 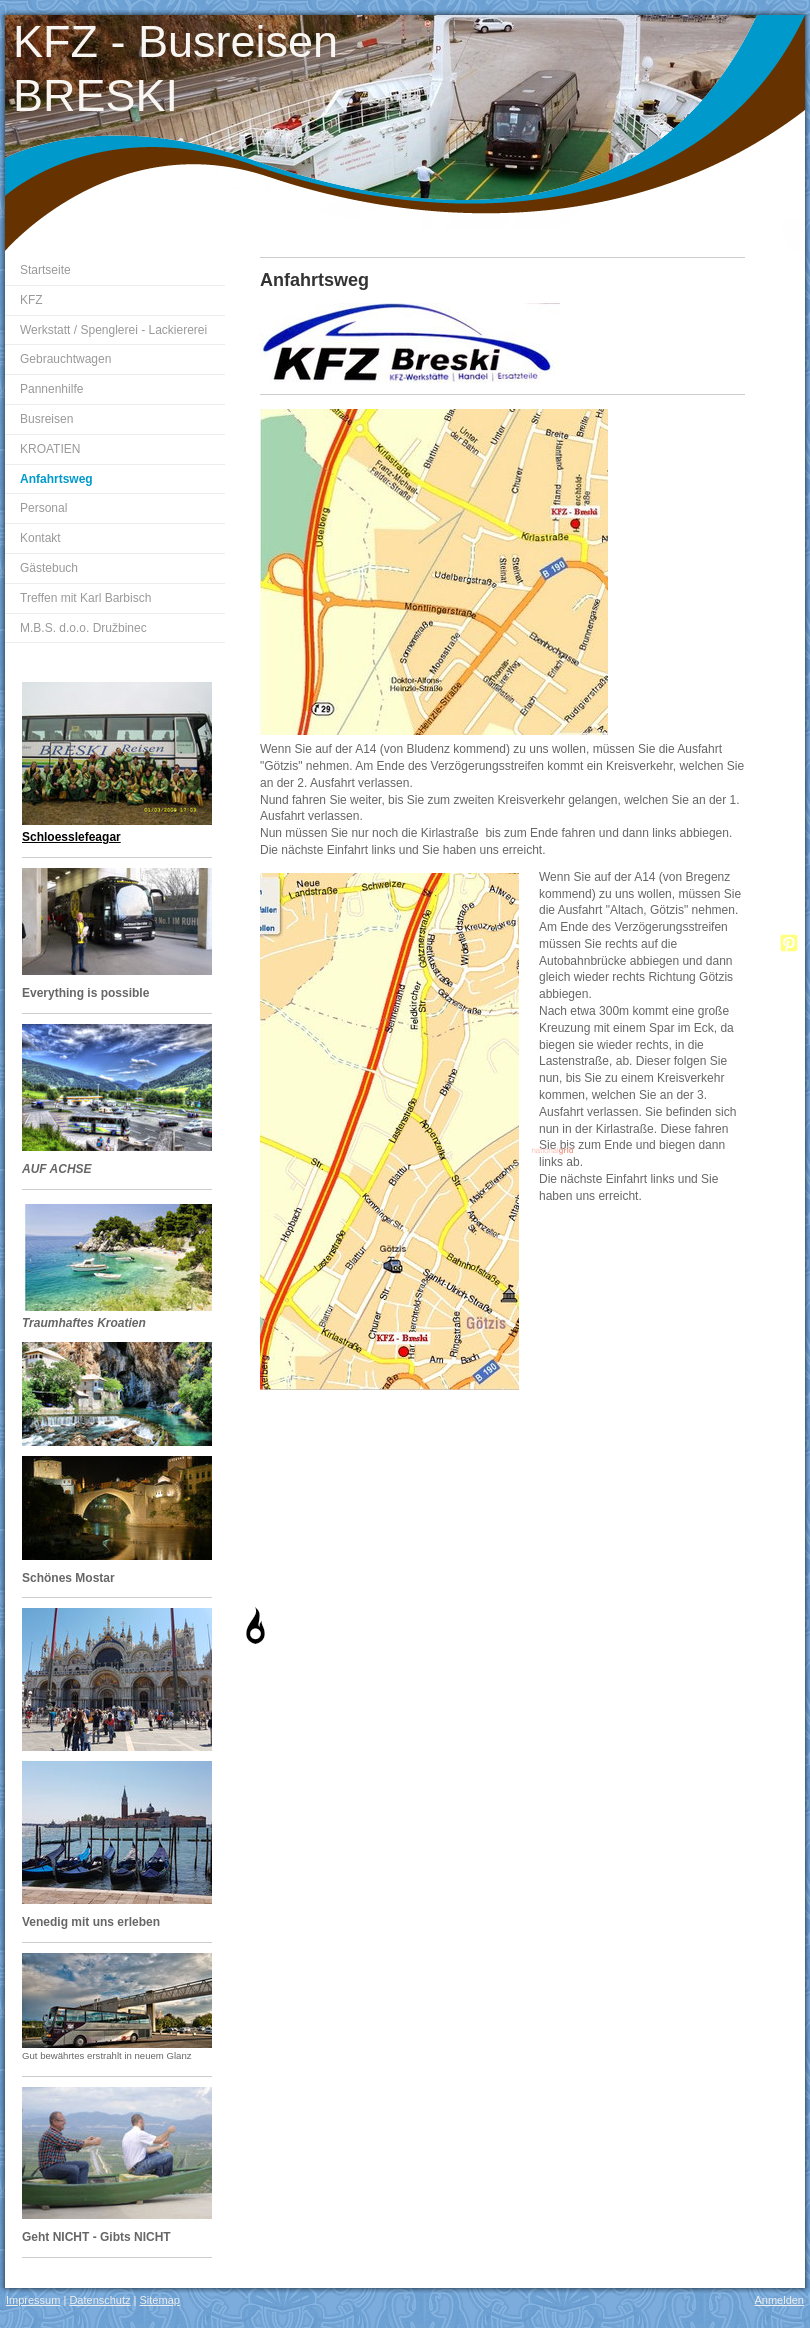 What do you see at coordinates (552, 1150) in the screenshot?
I see `national grid company logo` at bounding box center [552, 1150].